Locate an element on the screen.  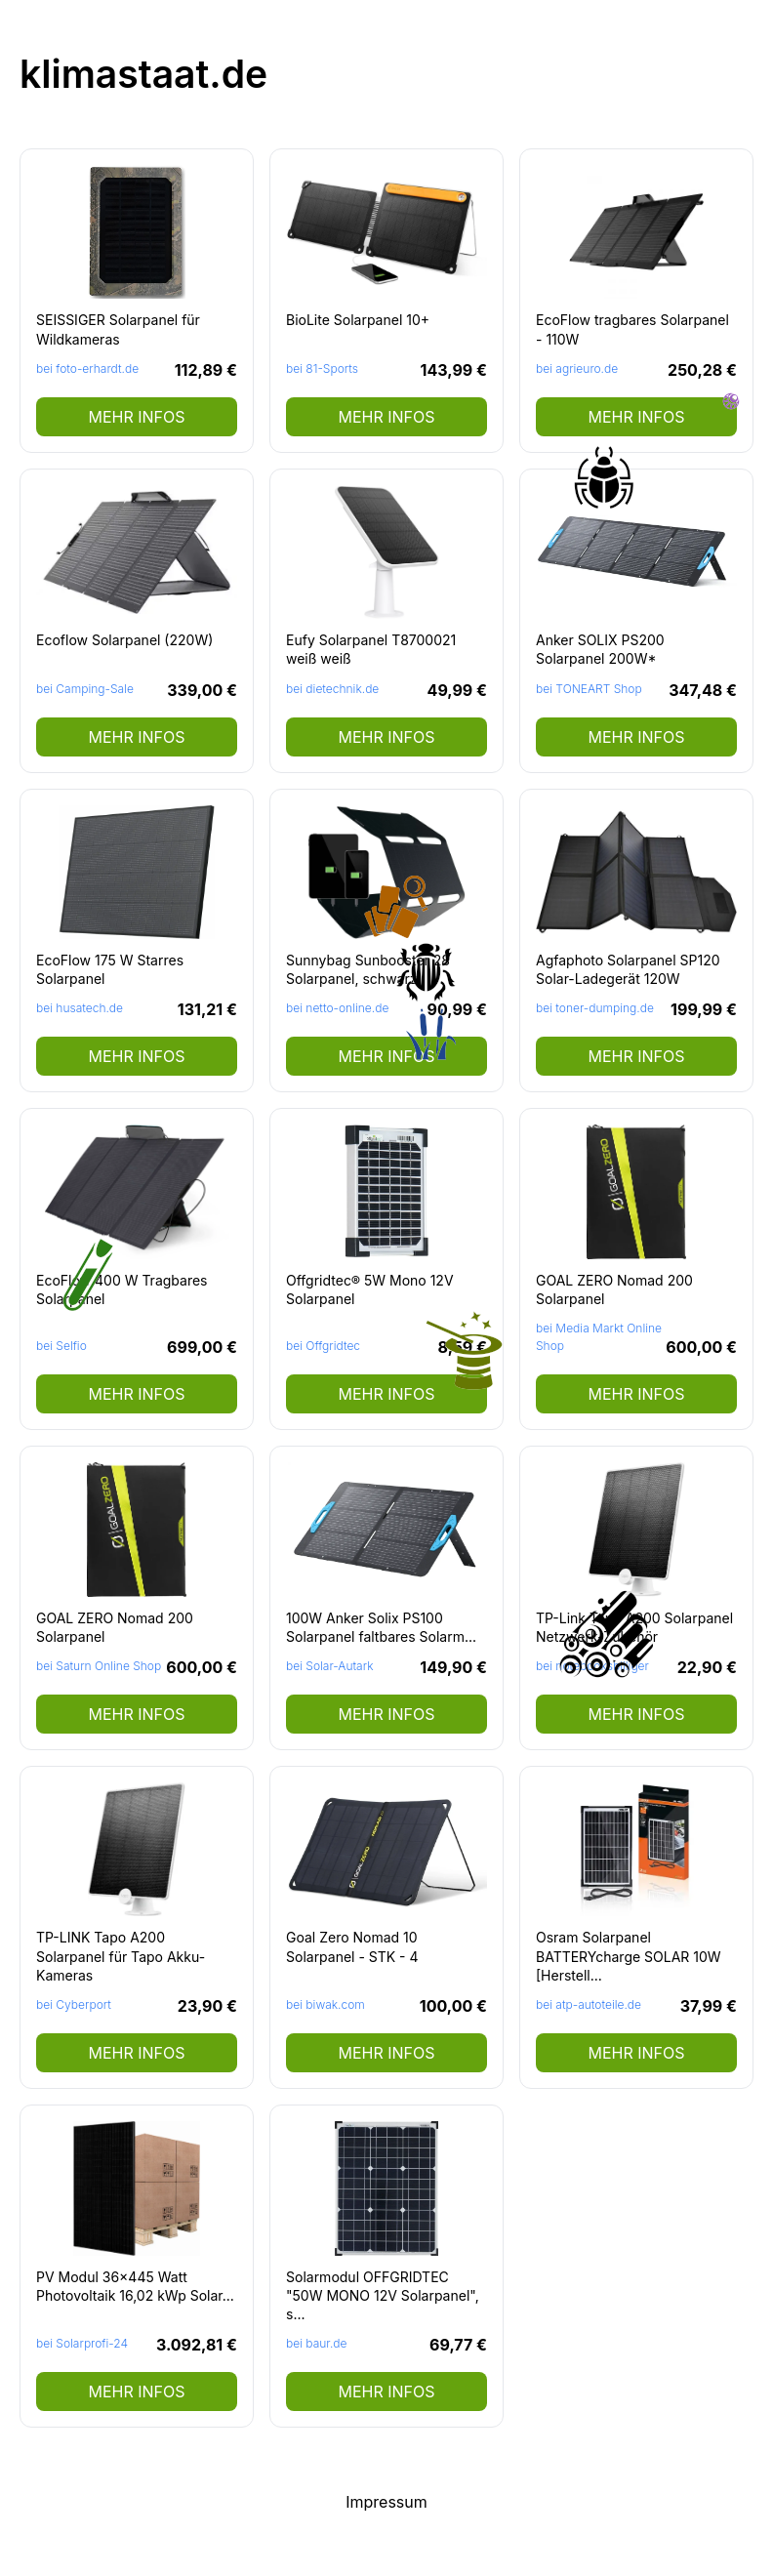
egyptian or ancient history themed game element is located at coordinates (426, 972).